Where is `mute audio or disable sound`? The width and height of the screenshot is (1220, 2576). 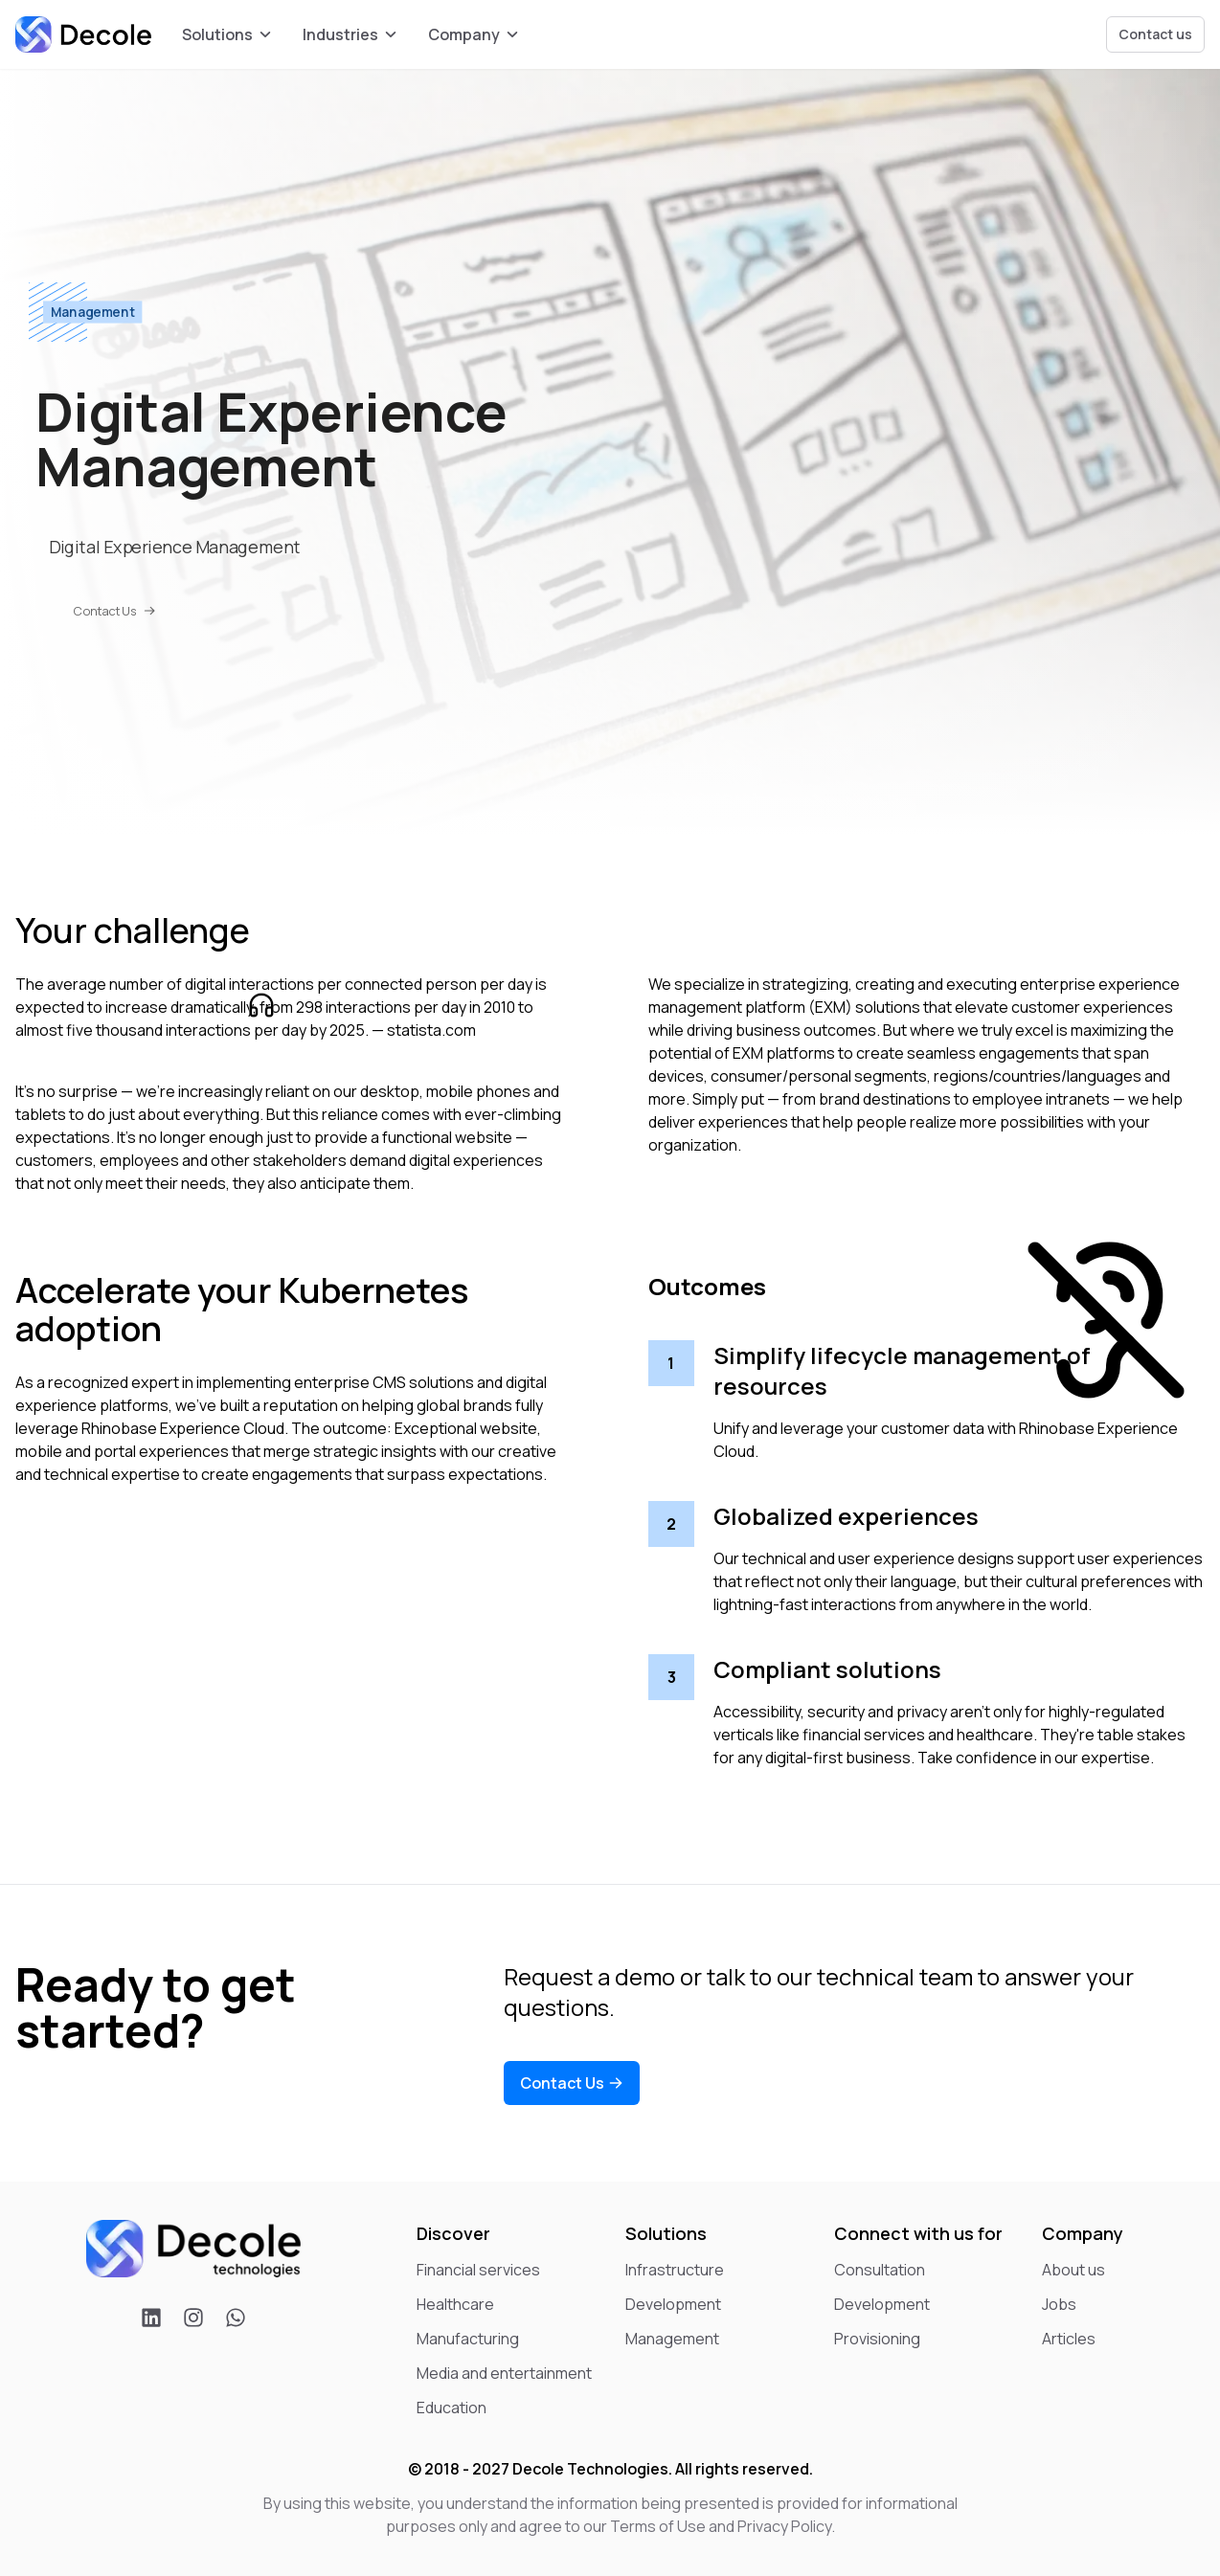 mute audio or disable sound is located at coordinates (1106, 1320).